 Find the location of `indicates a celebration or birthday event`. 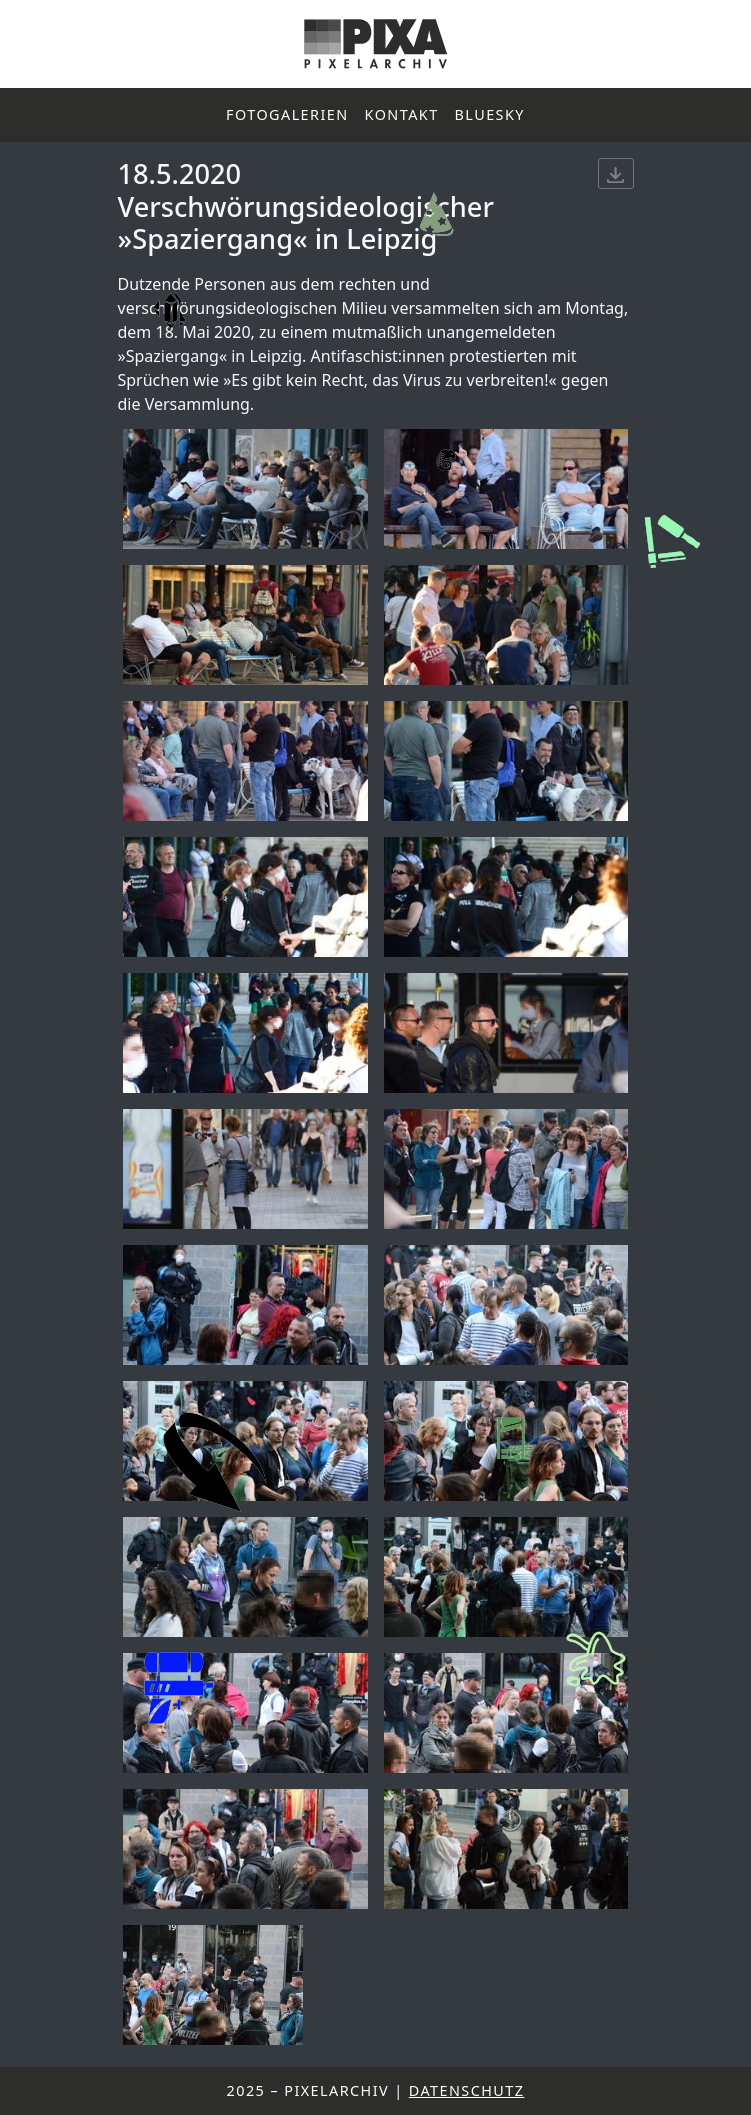

indicates a celebration or birthday event is located at coordinates (436, 214).